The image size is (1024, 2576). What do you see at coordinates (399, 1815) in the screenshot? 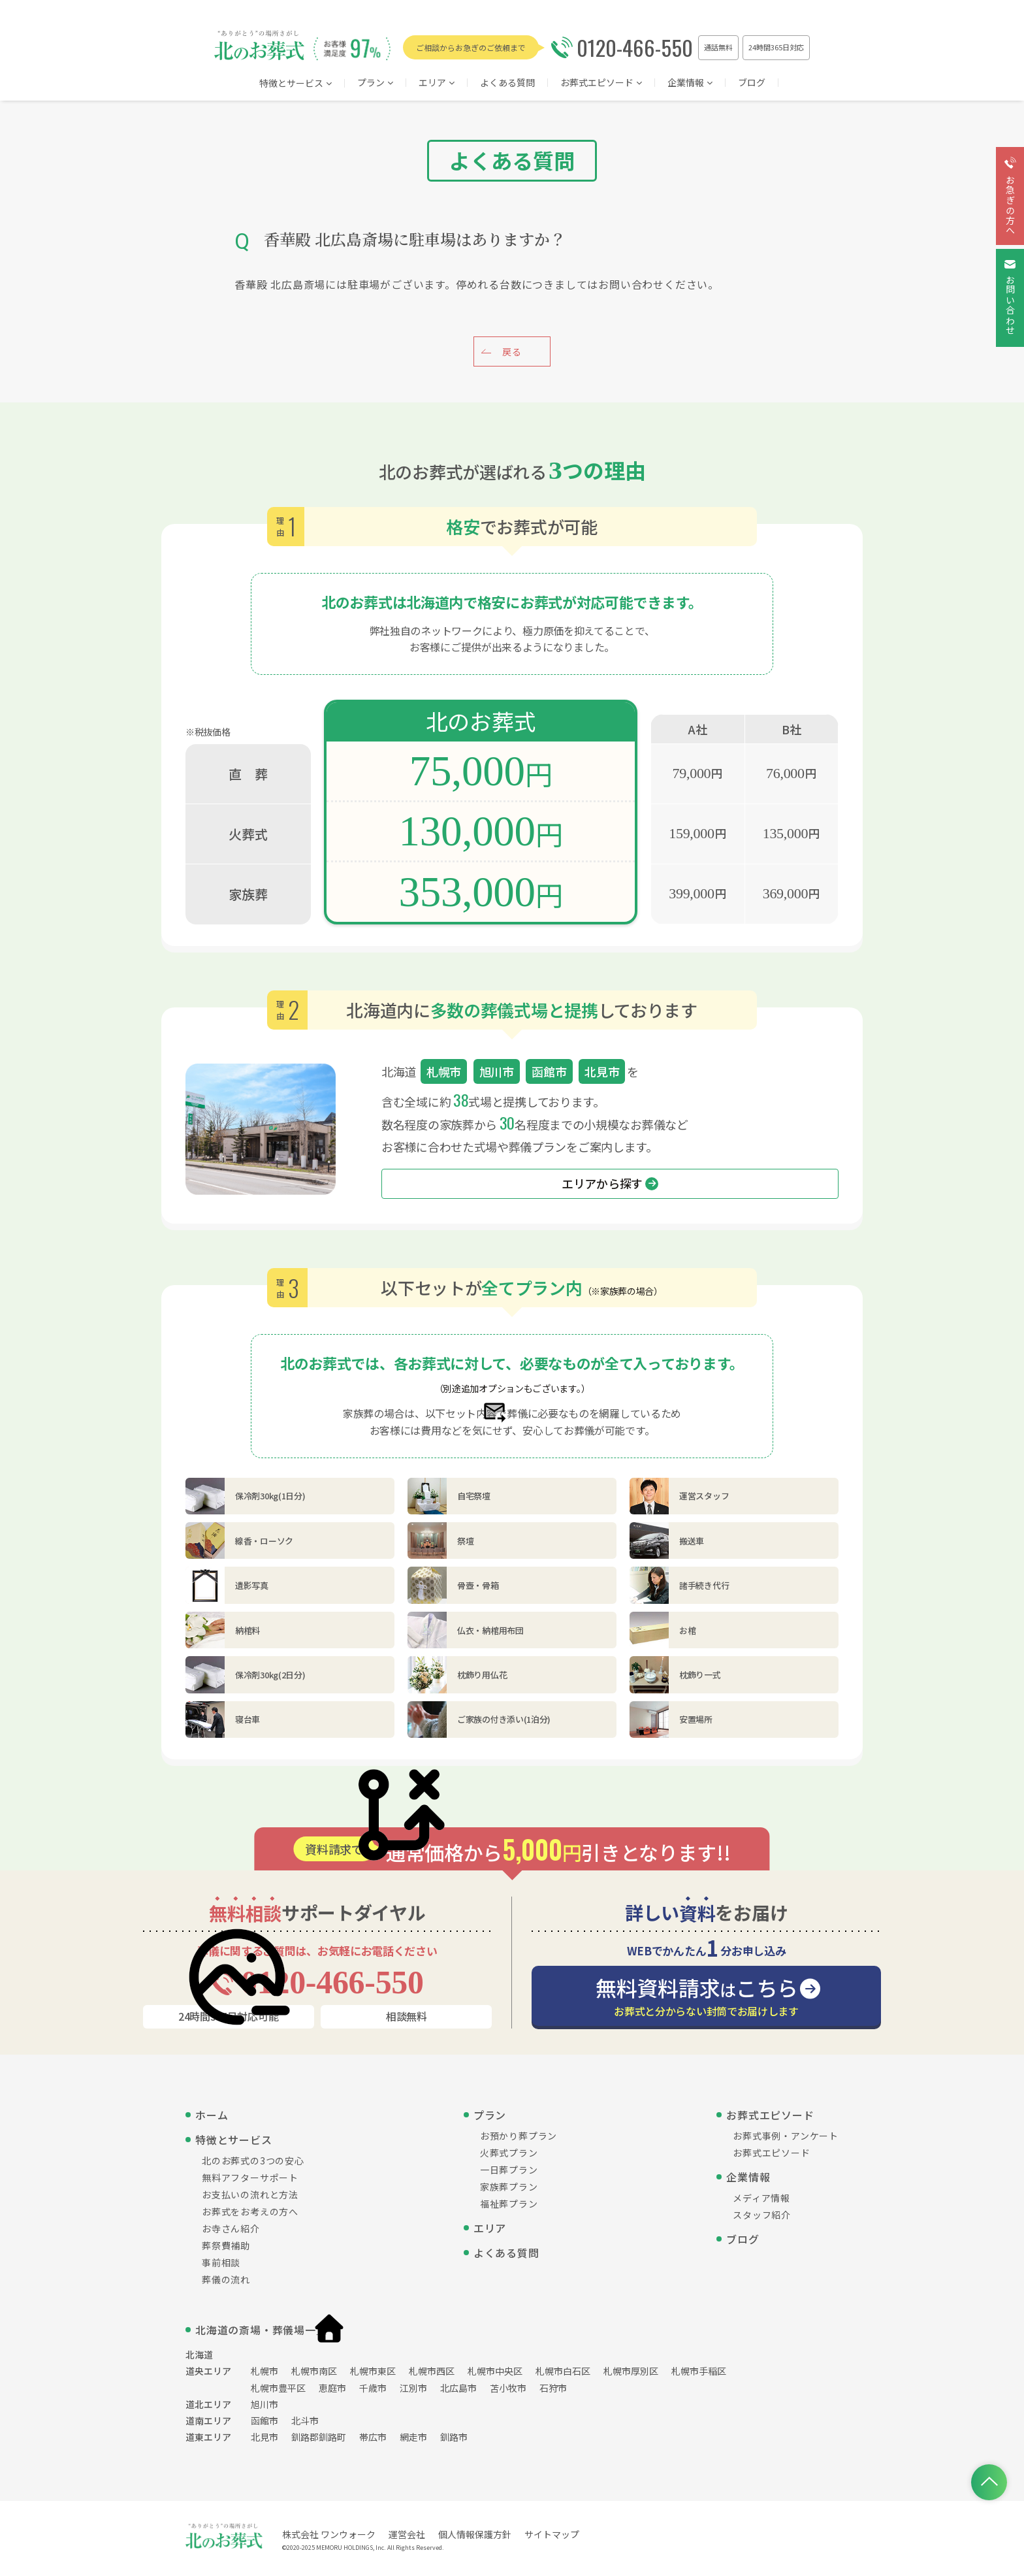
I see `delete a git branch` at bounding box center [399, 1815].